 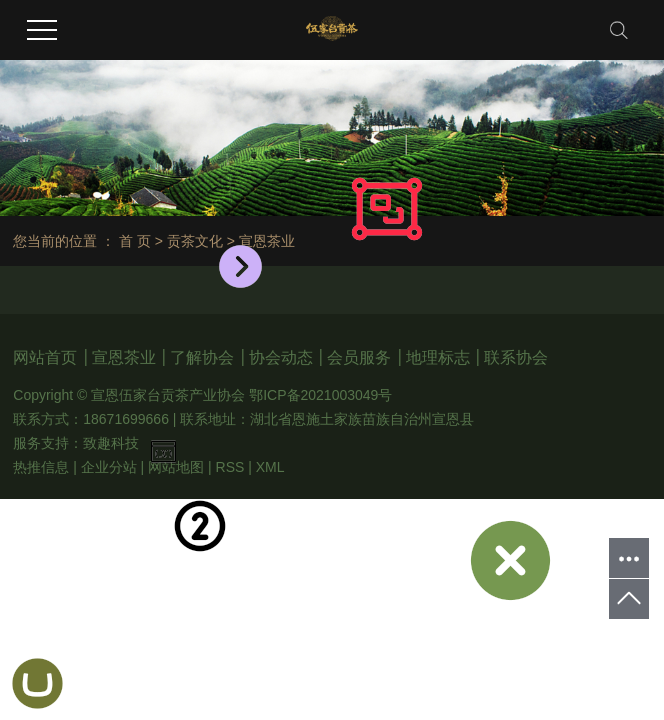 I want to click on go to next item or page, so click(x=240, y=266).